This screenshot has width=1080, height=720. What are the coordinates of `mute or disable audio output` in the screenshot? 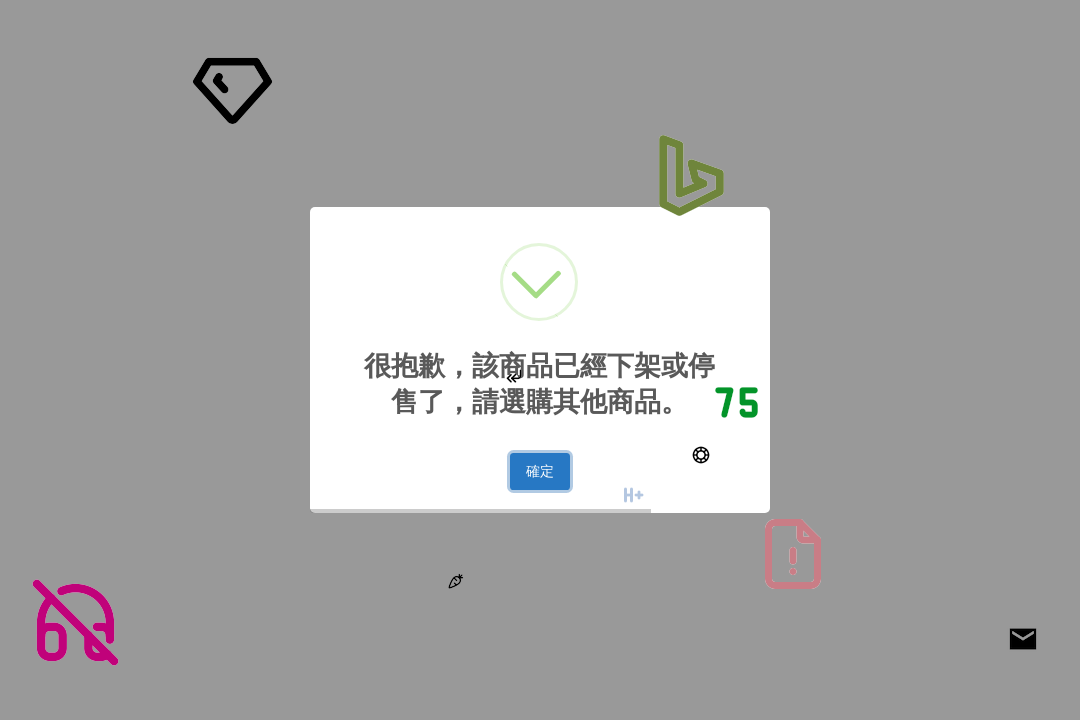 It's located at (75, 622).